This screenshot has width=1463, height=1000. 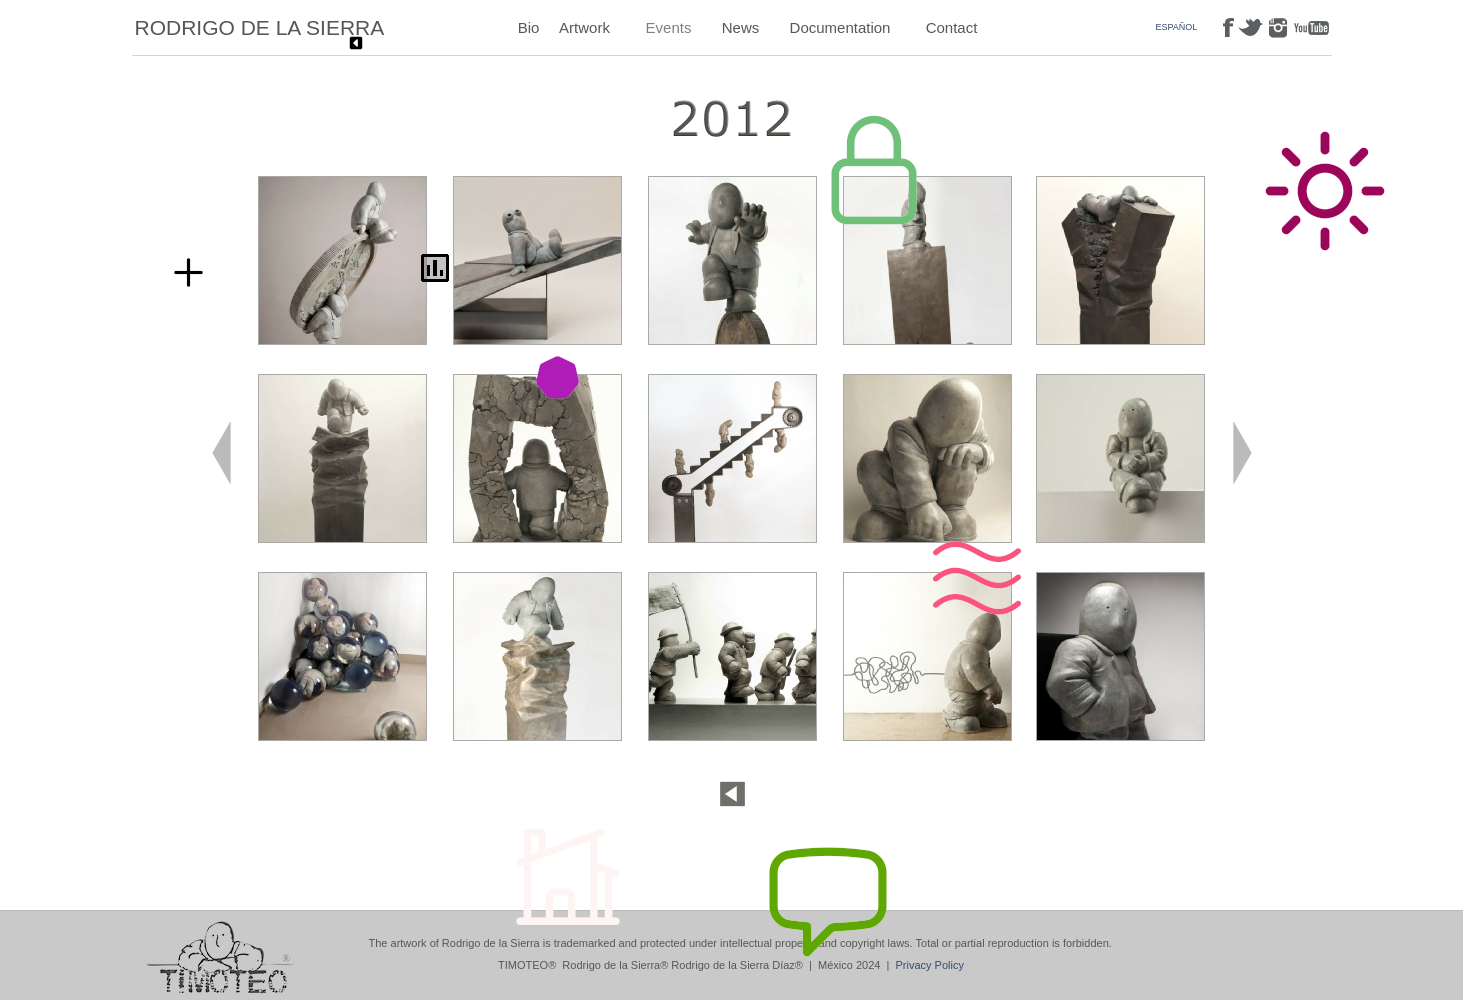 I want to click on switch to light mode, so click(x=1325, y=191).